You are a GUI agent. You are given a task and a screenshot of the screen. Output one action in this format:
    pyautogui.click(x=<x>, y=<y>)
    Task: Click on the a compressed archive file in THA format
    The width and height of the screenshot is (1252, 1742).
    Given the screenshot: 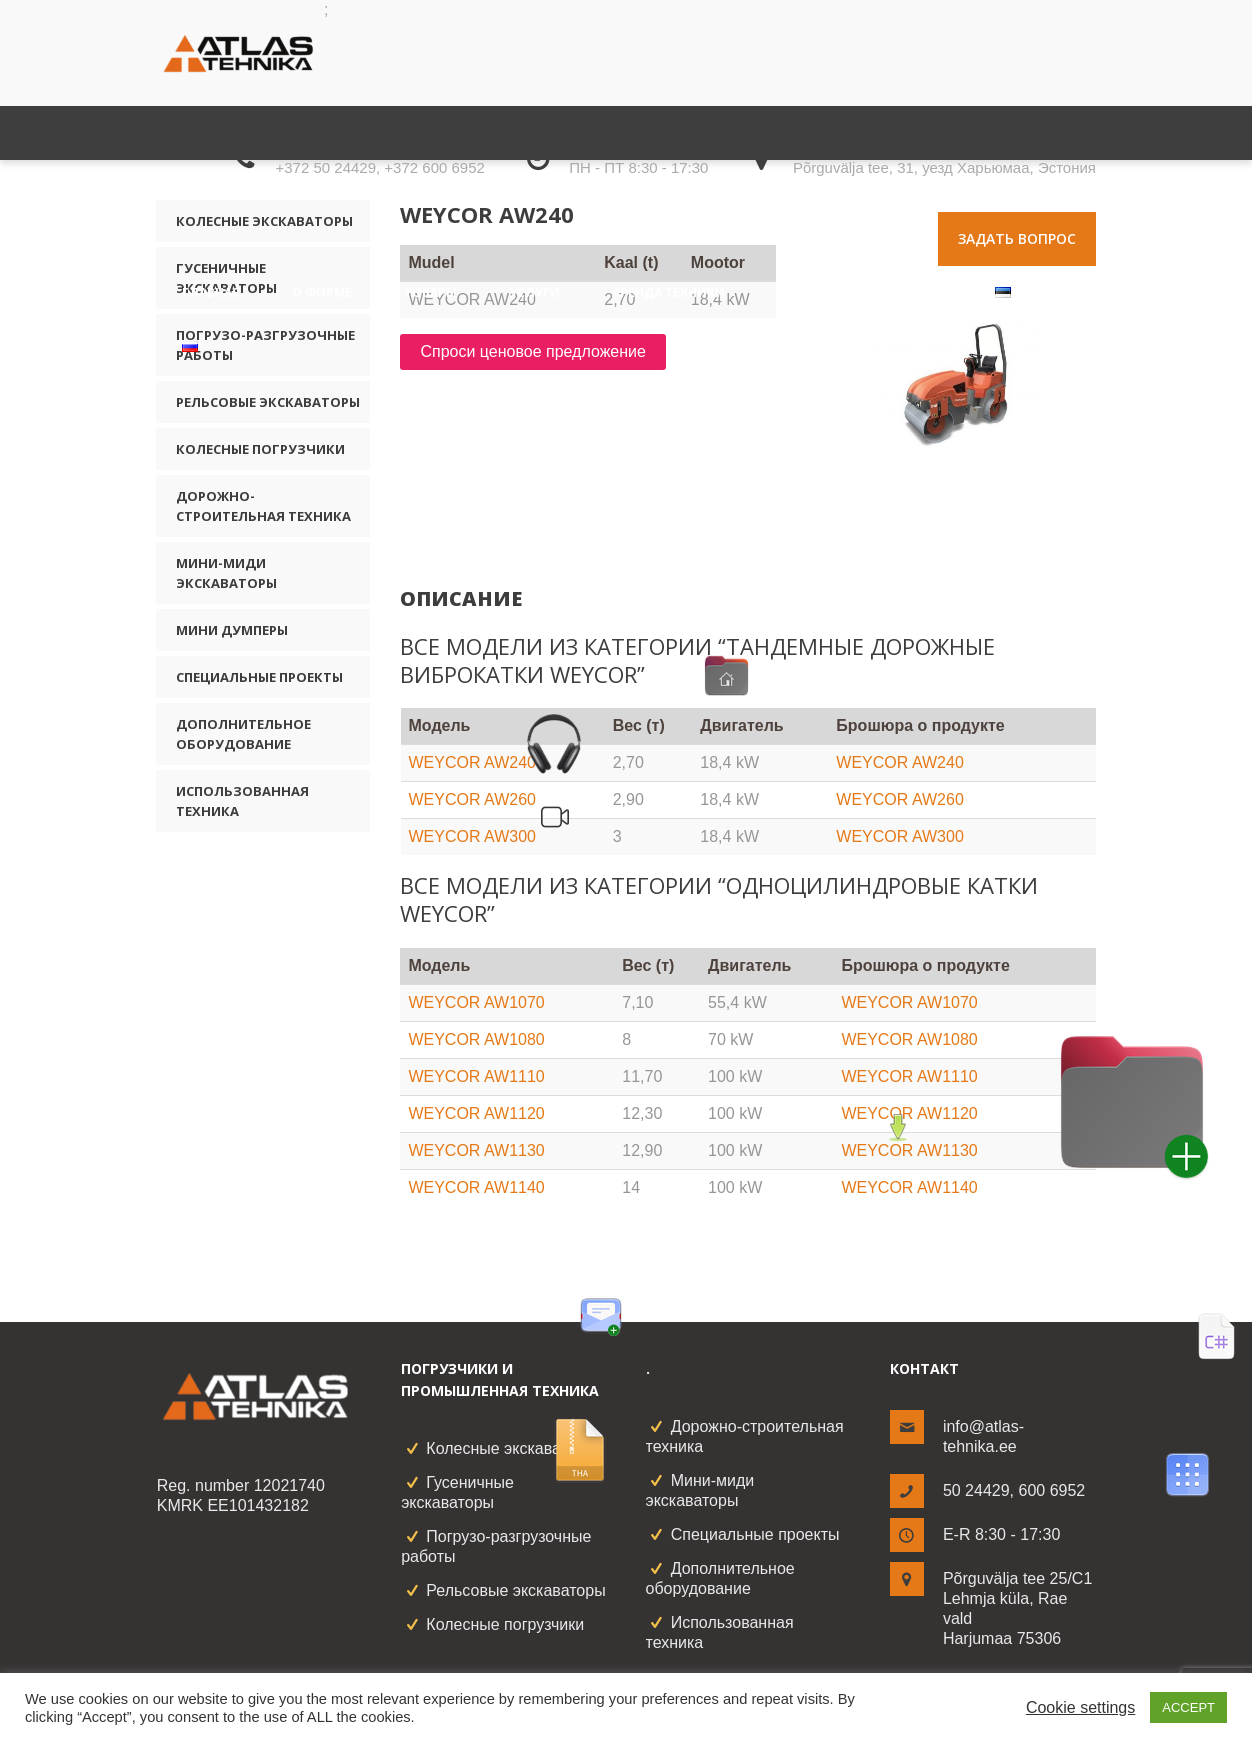 What is the action you would take?
    pyautogui.click(x=580, y=1451)
    